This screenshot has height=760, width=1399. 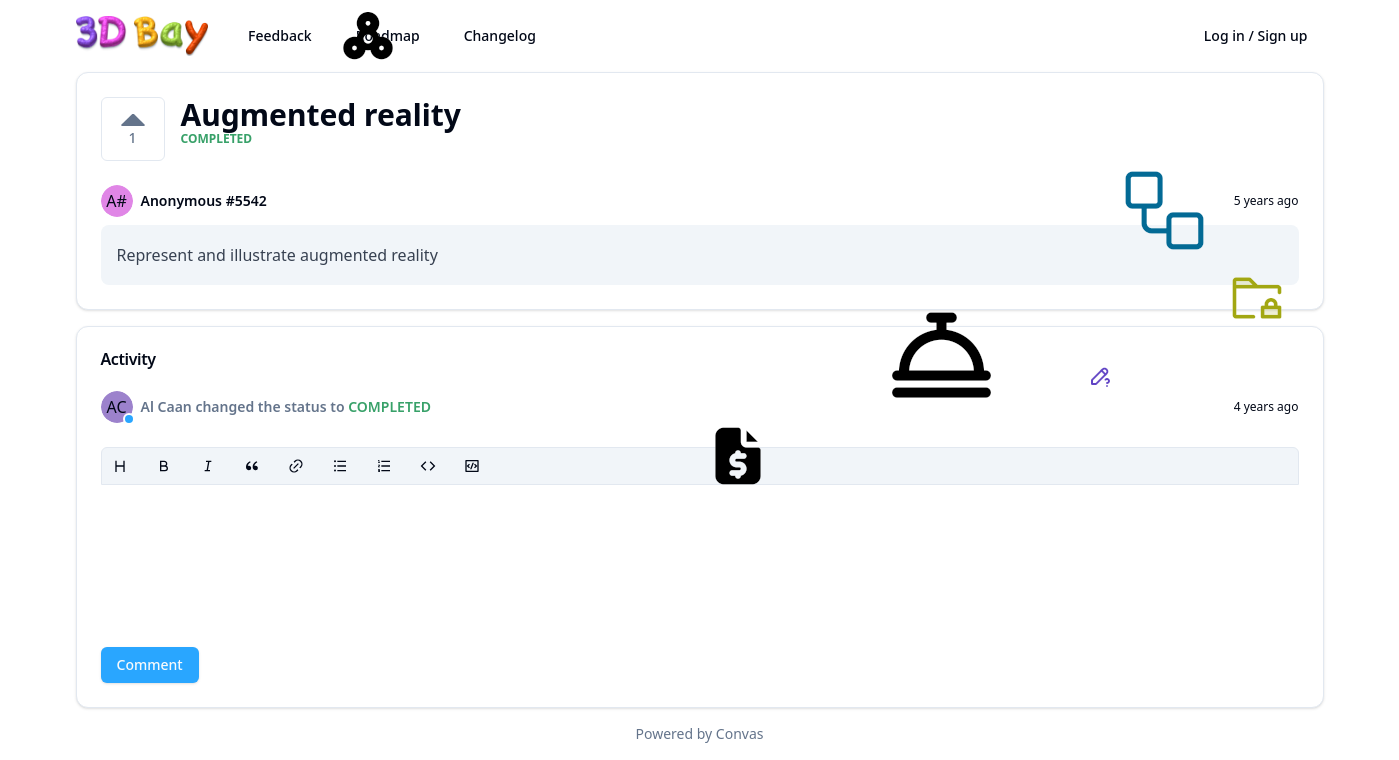 I want to click on edit help or writing assistance, so click(x=1100, y=376).